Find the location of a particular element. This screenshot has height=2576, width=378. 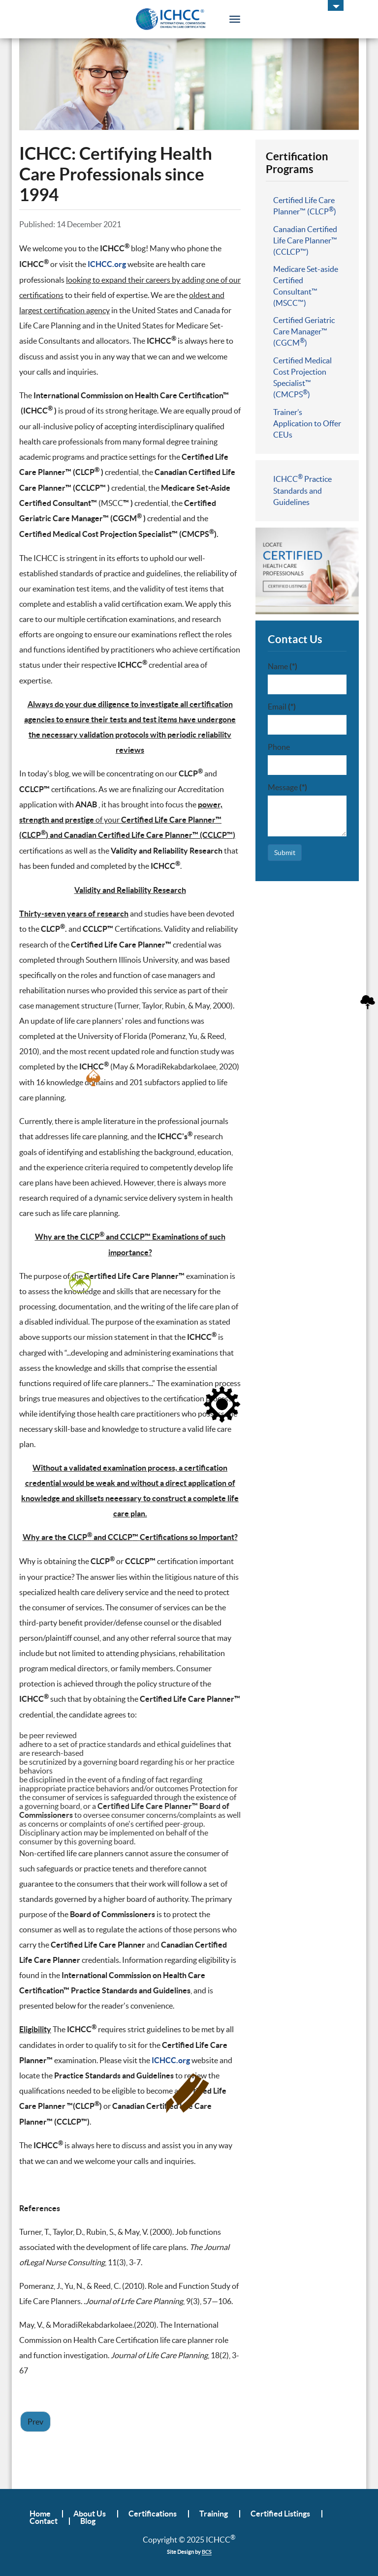

access game settings or configuration options is located at coordinates (222, 1404).